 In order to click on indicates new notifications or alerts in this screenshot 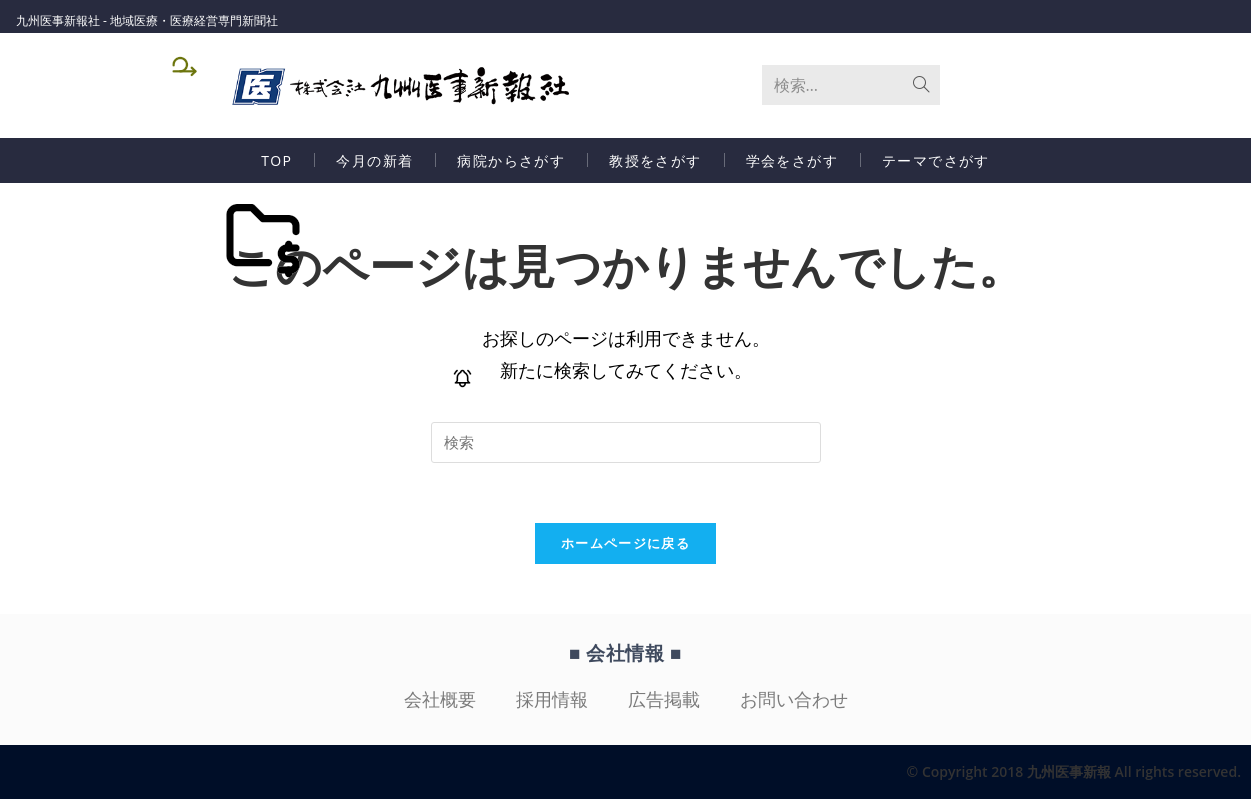, I will do `click(462, 378)`.